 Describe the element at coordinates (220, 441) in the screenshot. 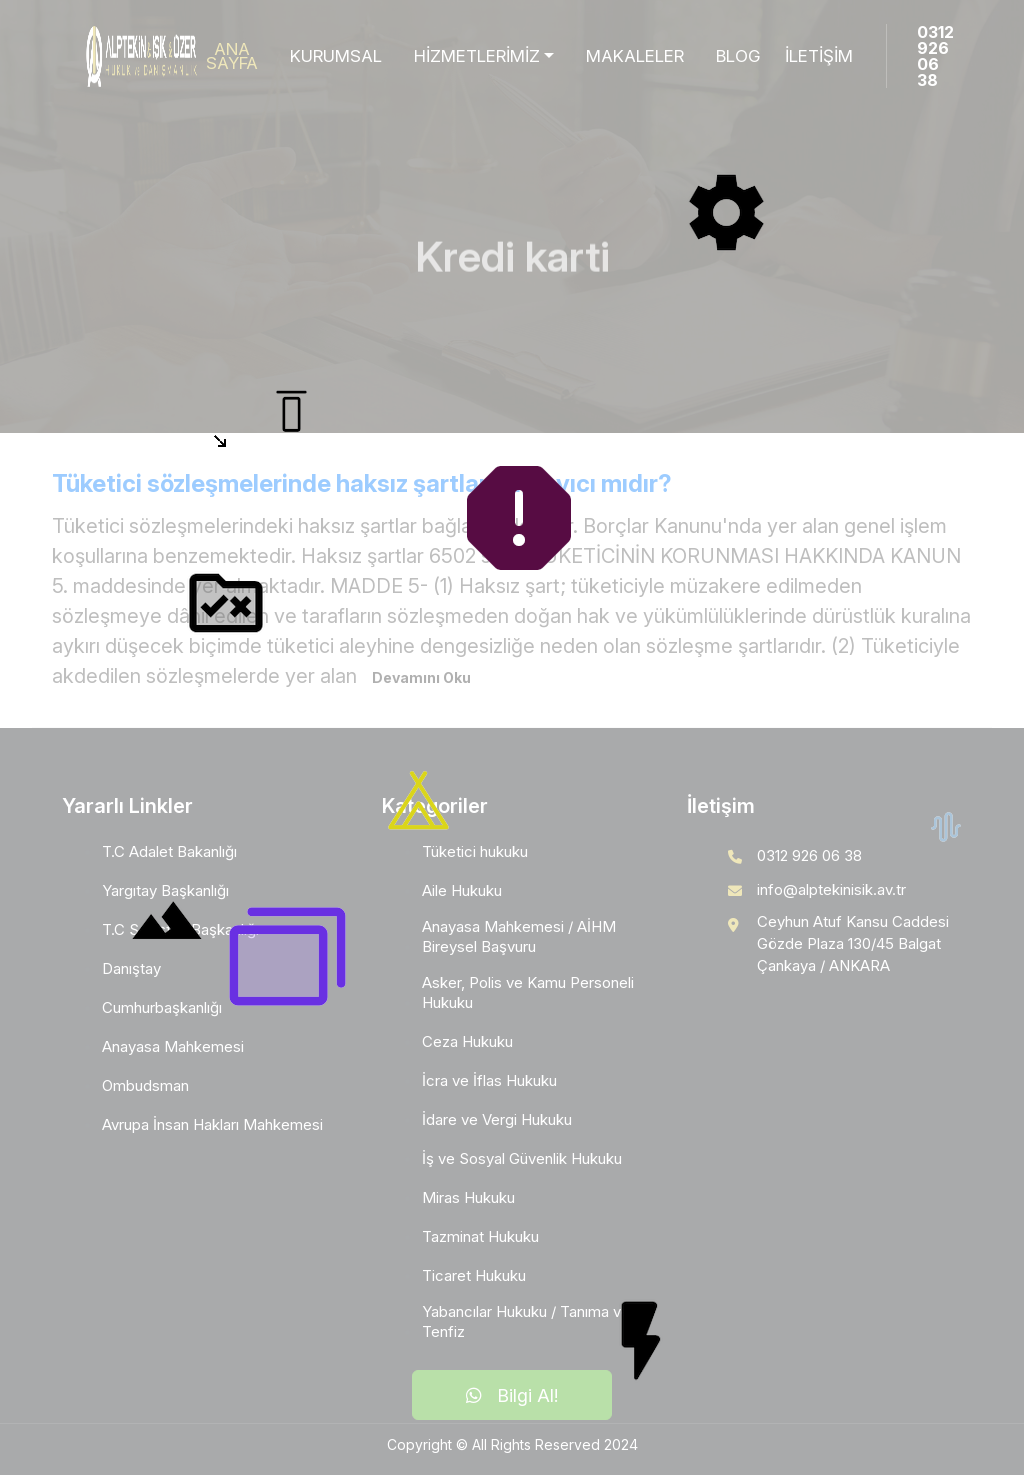

I see `navigate to the bottom-right section` at that location.